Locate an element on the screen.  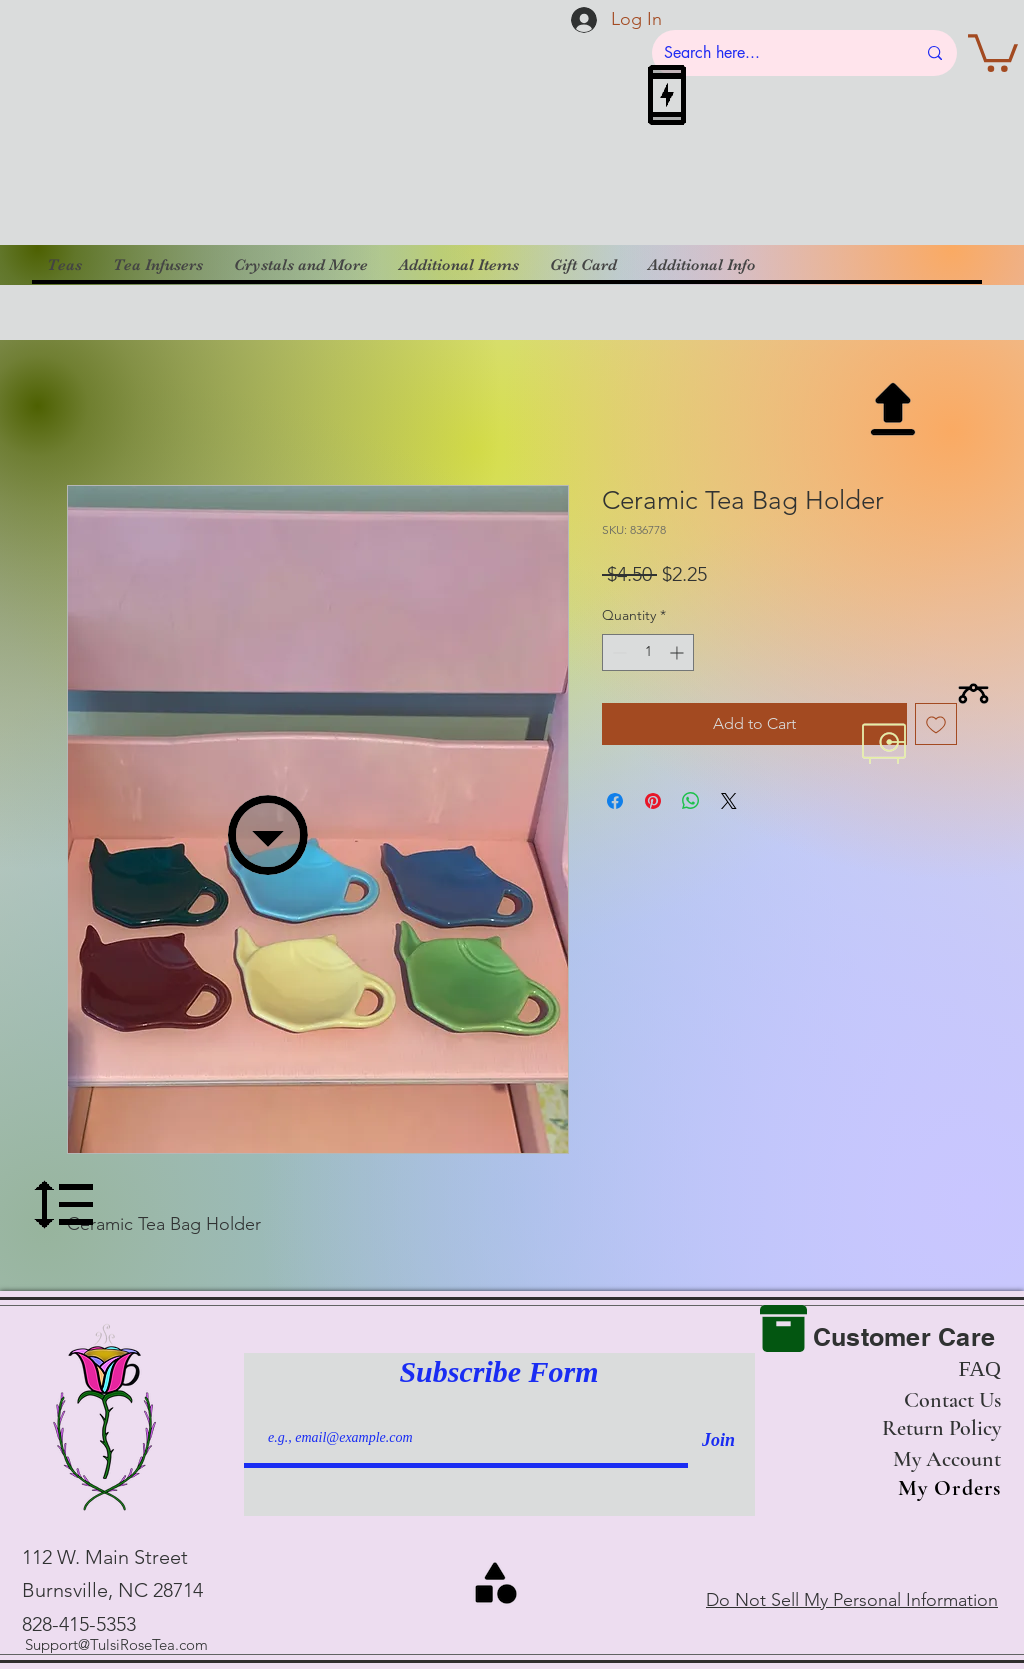
edit vector path or bezier curve is located at coordinates (973, 693).